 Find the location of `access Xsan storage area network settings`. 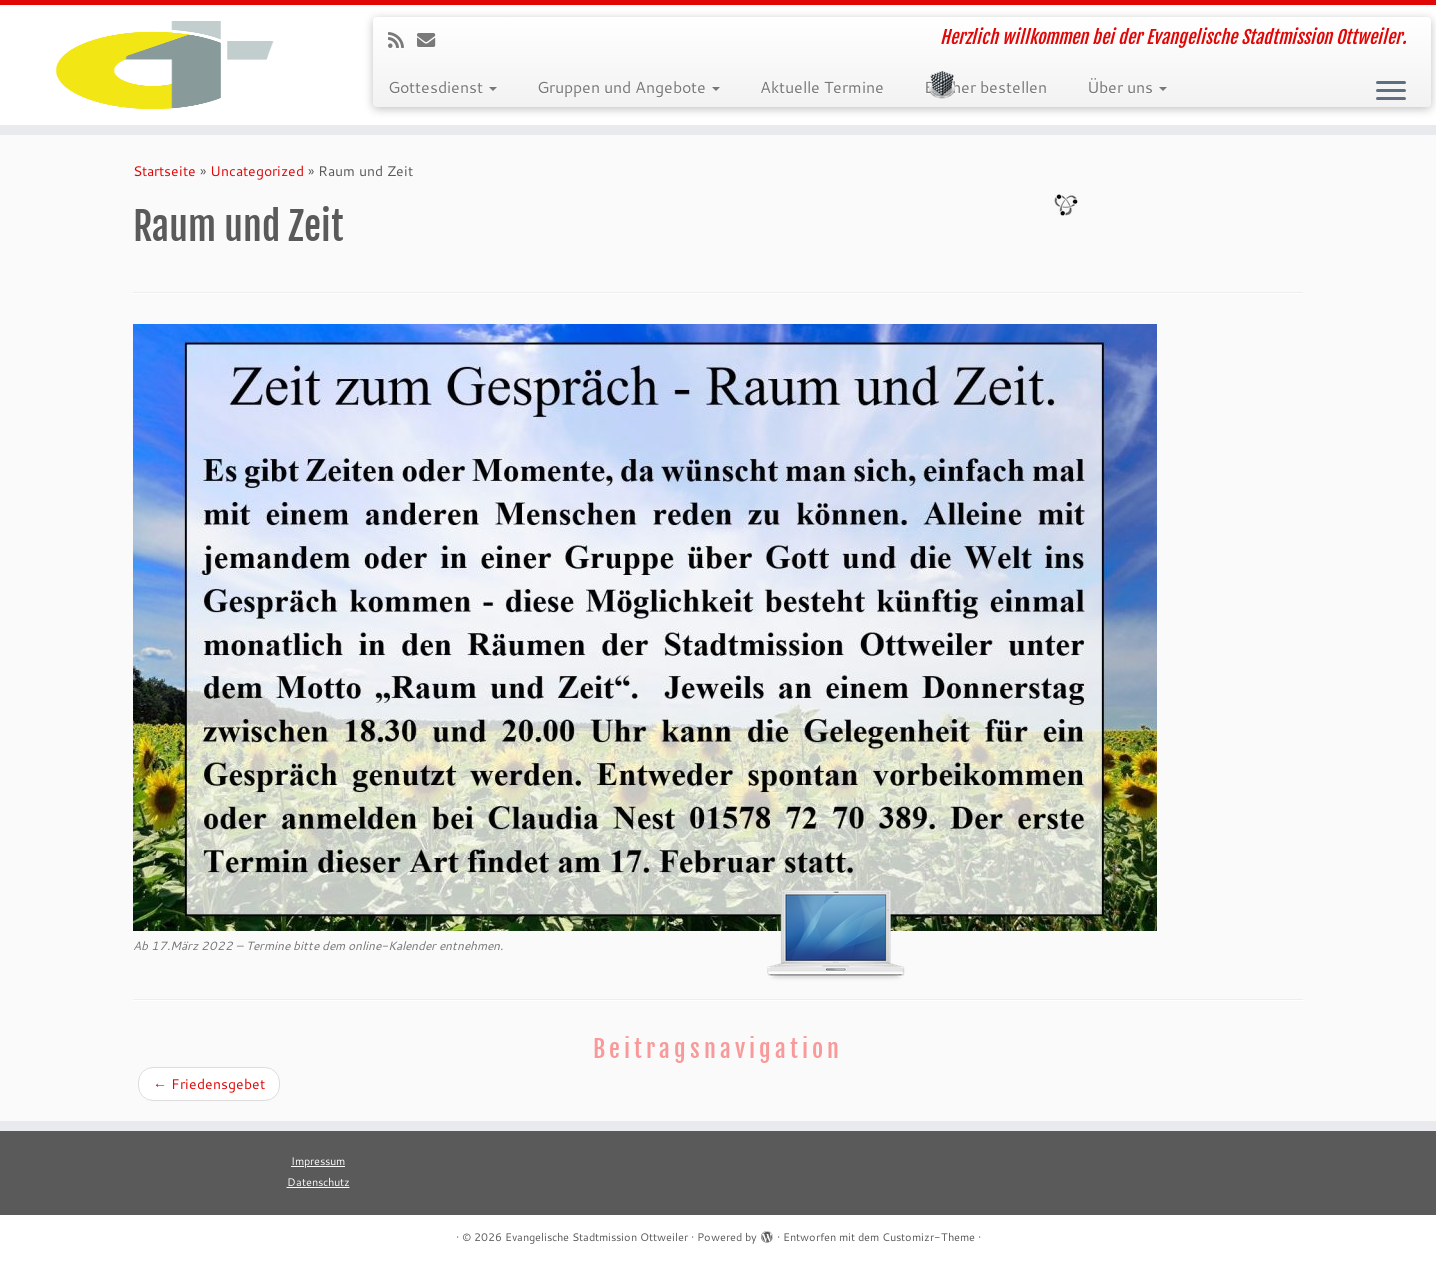

access Xsan storage area network settings is located at coordinates (942, 85).